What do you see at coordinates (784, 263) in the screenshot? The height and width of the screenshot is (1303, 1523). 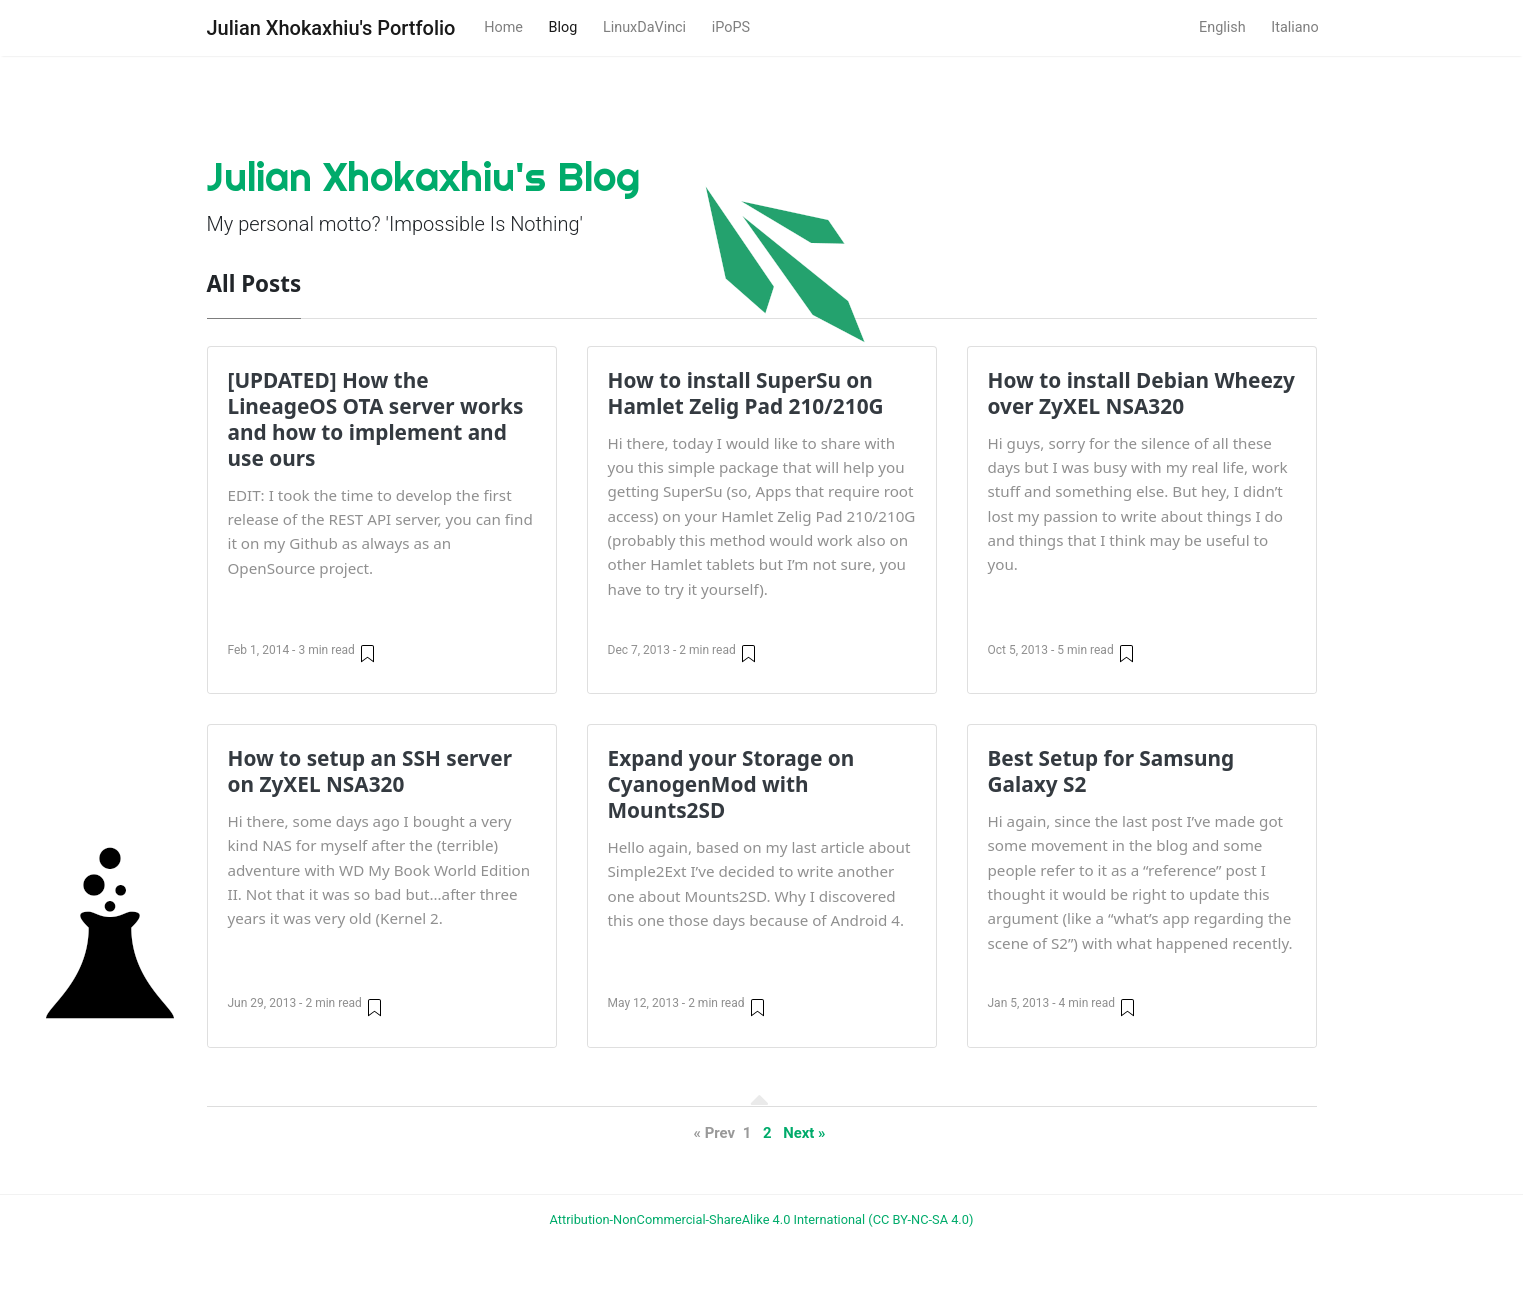 I see `collect or earn gems in a game` at bounding box center [784, 263].